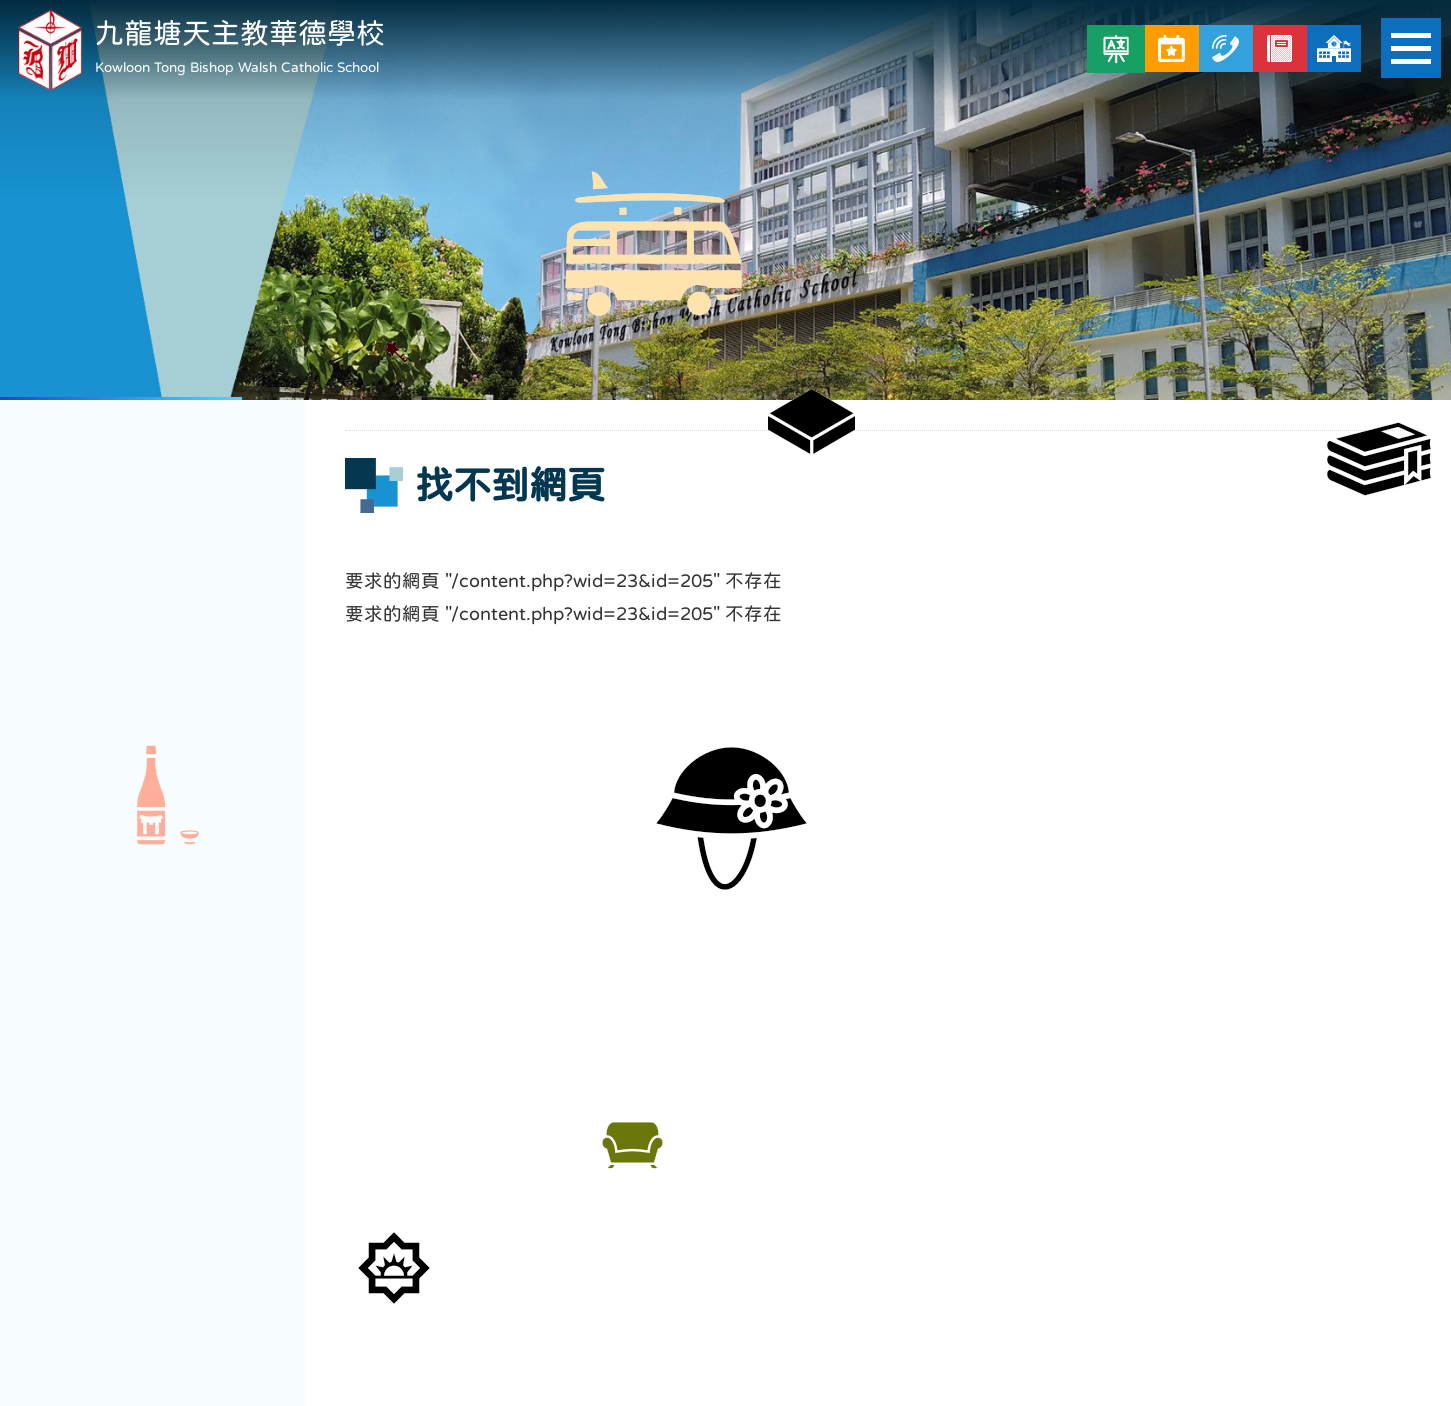 The height and width of the screenshot is (1406, 1451). I want to click on browse surf or beach-related activities, so click(653, 236).